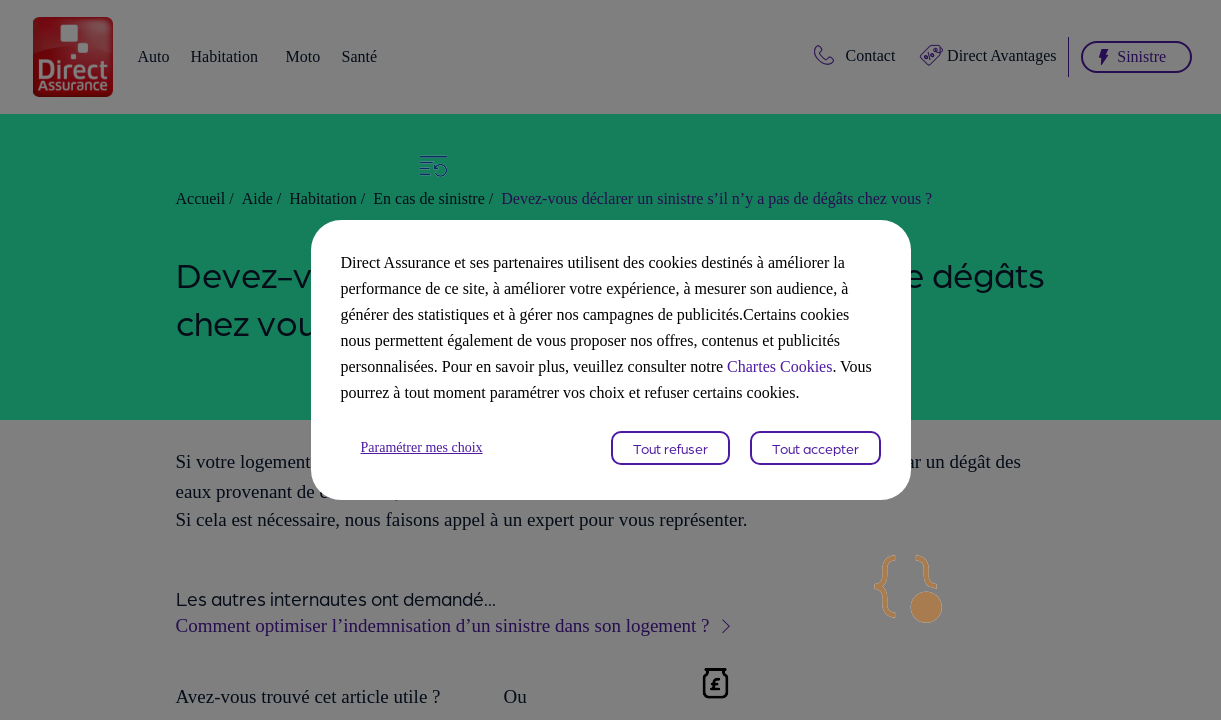 This screenshot has height=720, width=1221. Describe the element at coordinates (433, 165) in the screenshot. I see `restart the current debug frame` at that location.